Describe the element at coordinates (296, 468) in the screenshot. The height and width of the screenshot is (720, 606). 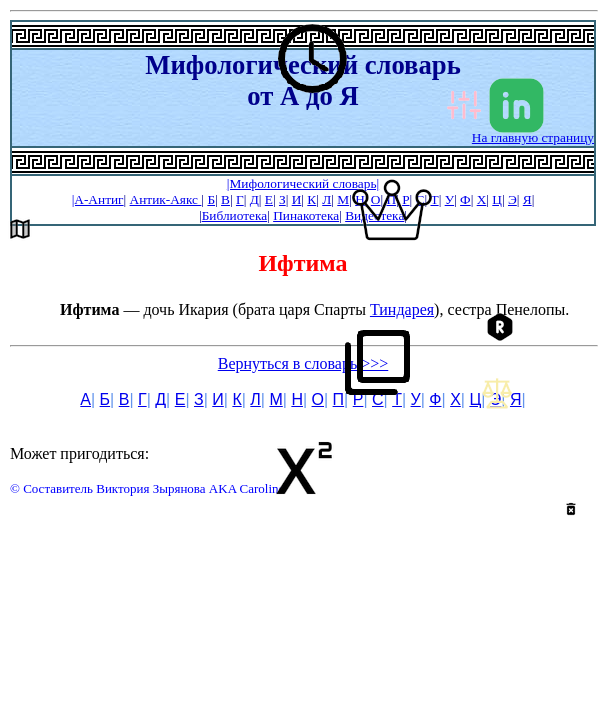
I see `format selected text as superscript` at that location.